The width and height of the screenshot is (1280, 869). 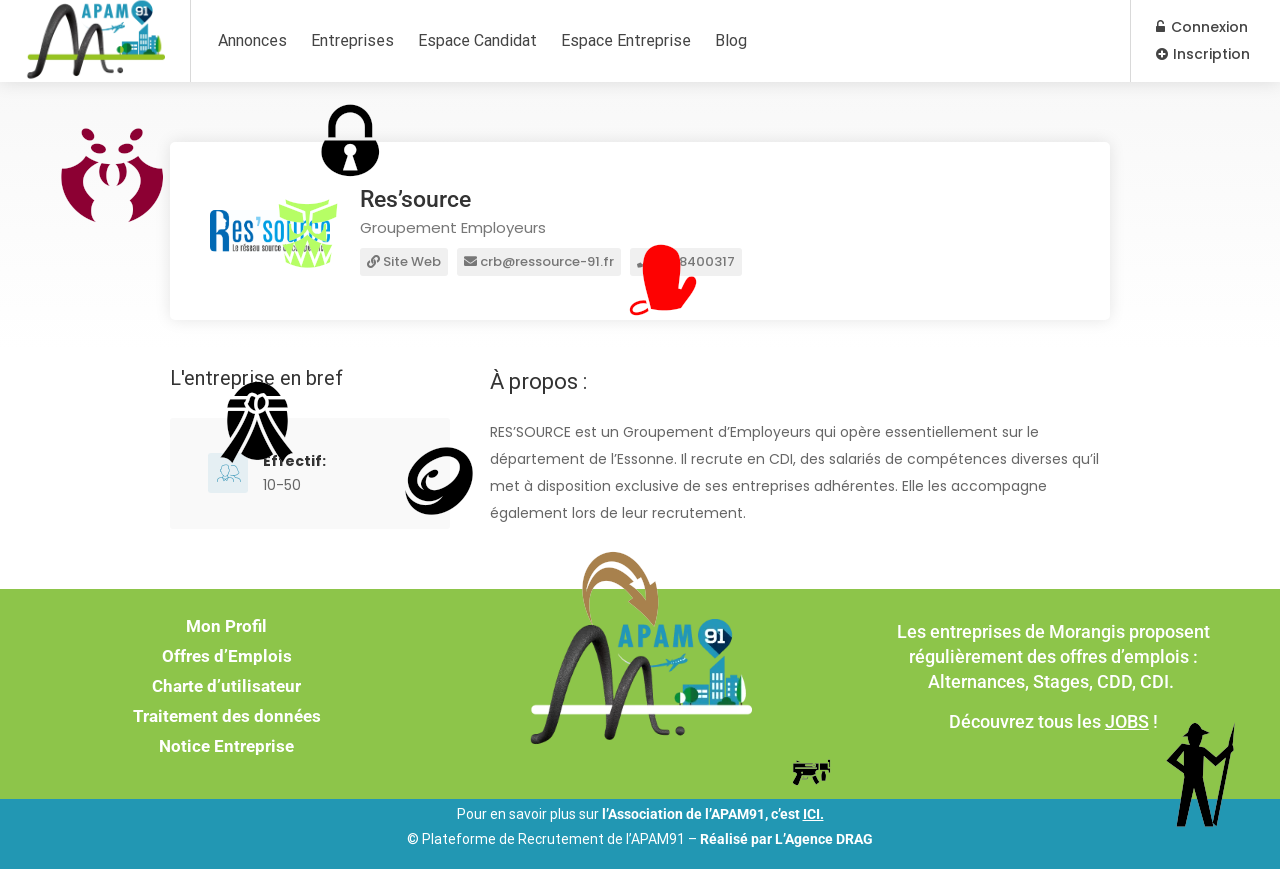 What do you see at coordinates (307, 233) in the screenshot?
I see `select tribal or tiki-themed content` at bounding box center [307, 233].